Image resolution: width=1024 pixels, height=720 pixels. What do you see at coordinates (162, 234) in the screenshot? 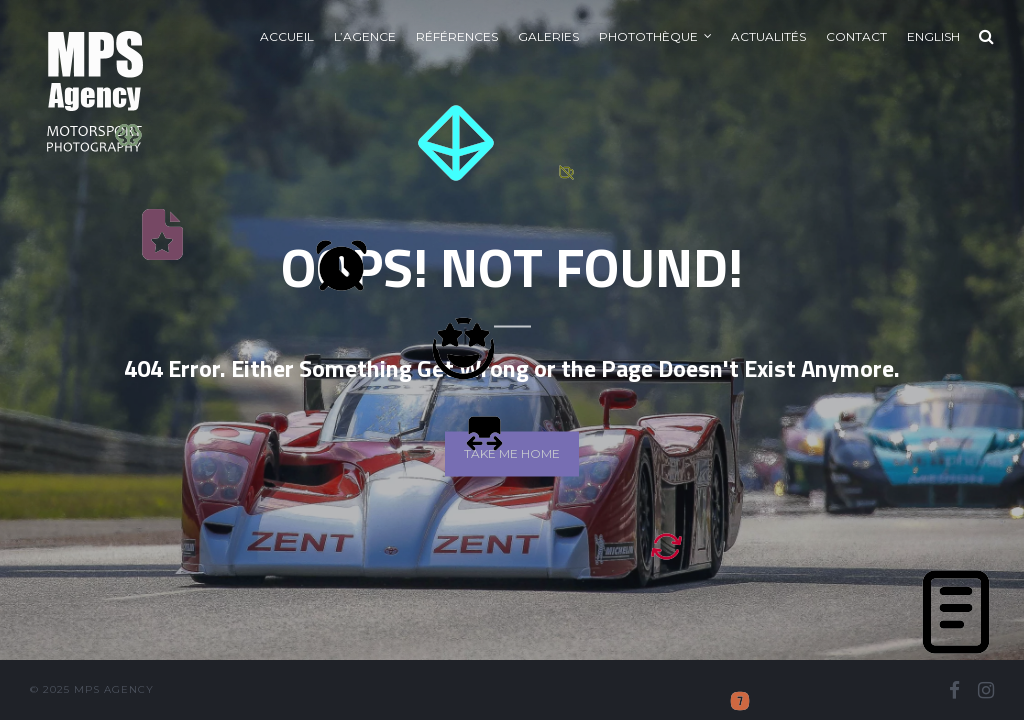
I see `view starred or favorite files` at bounding box center [162, 234].